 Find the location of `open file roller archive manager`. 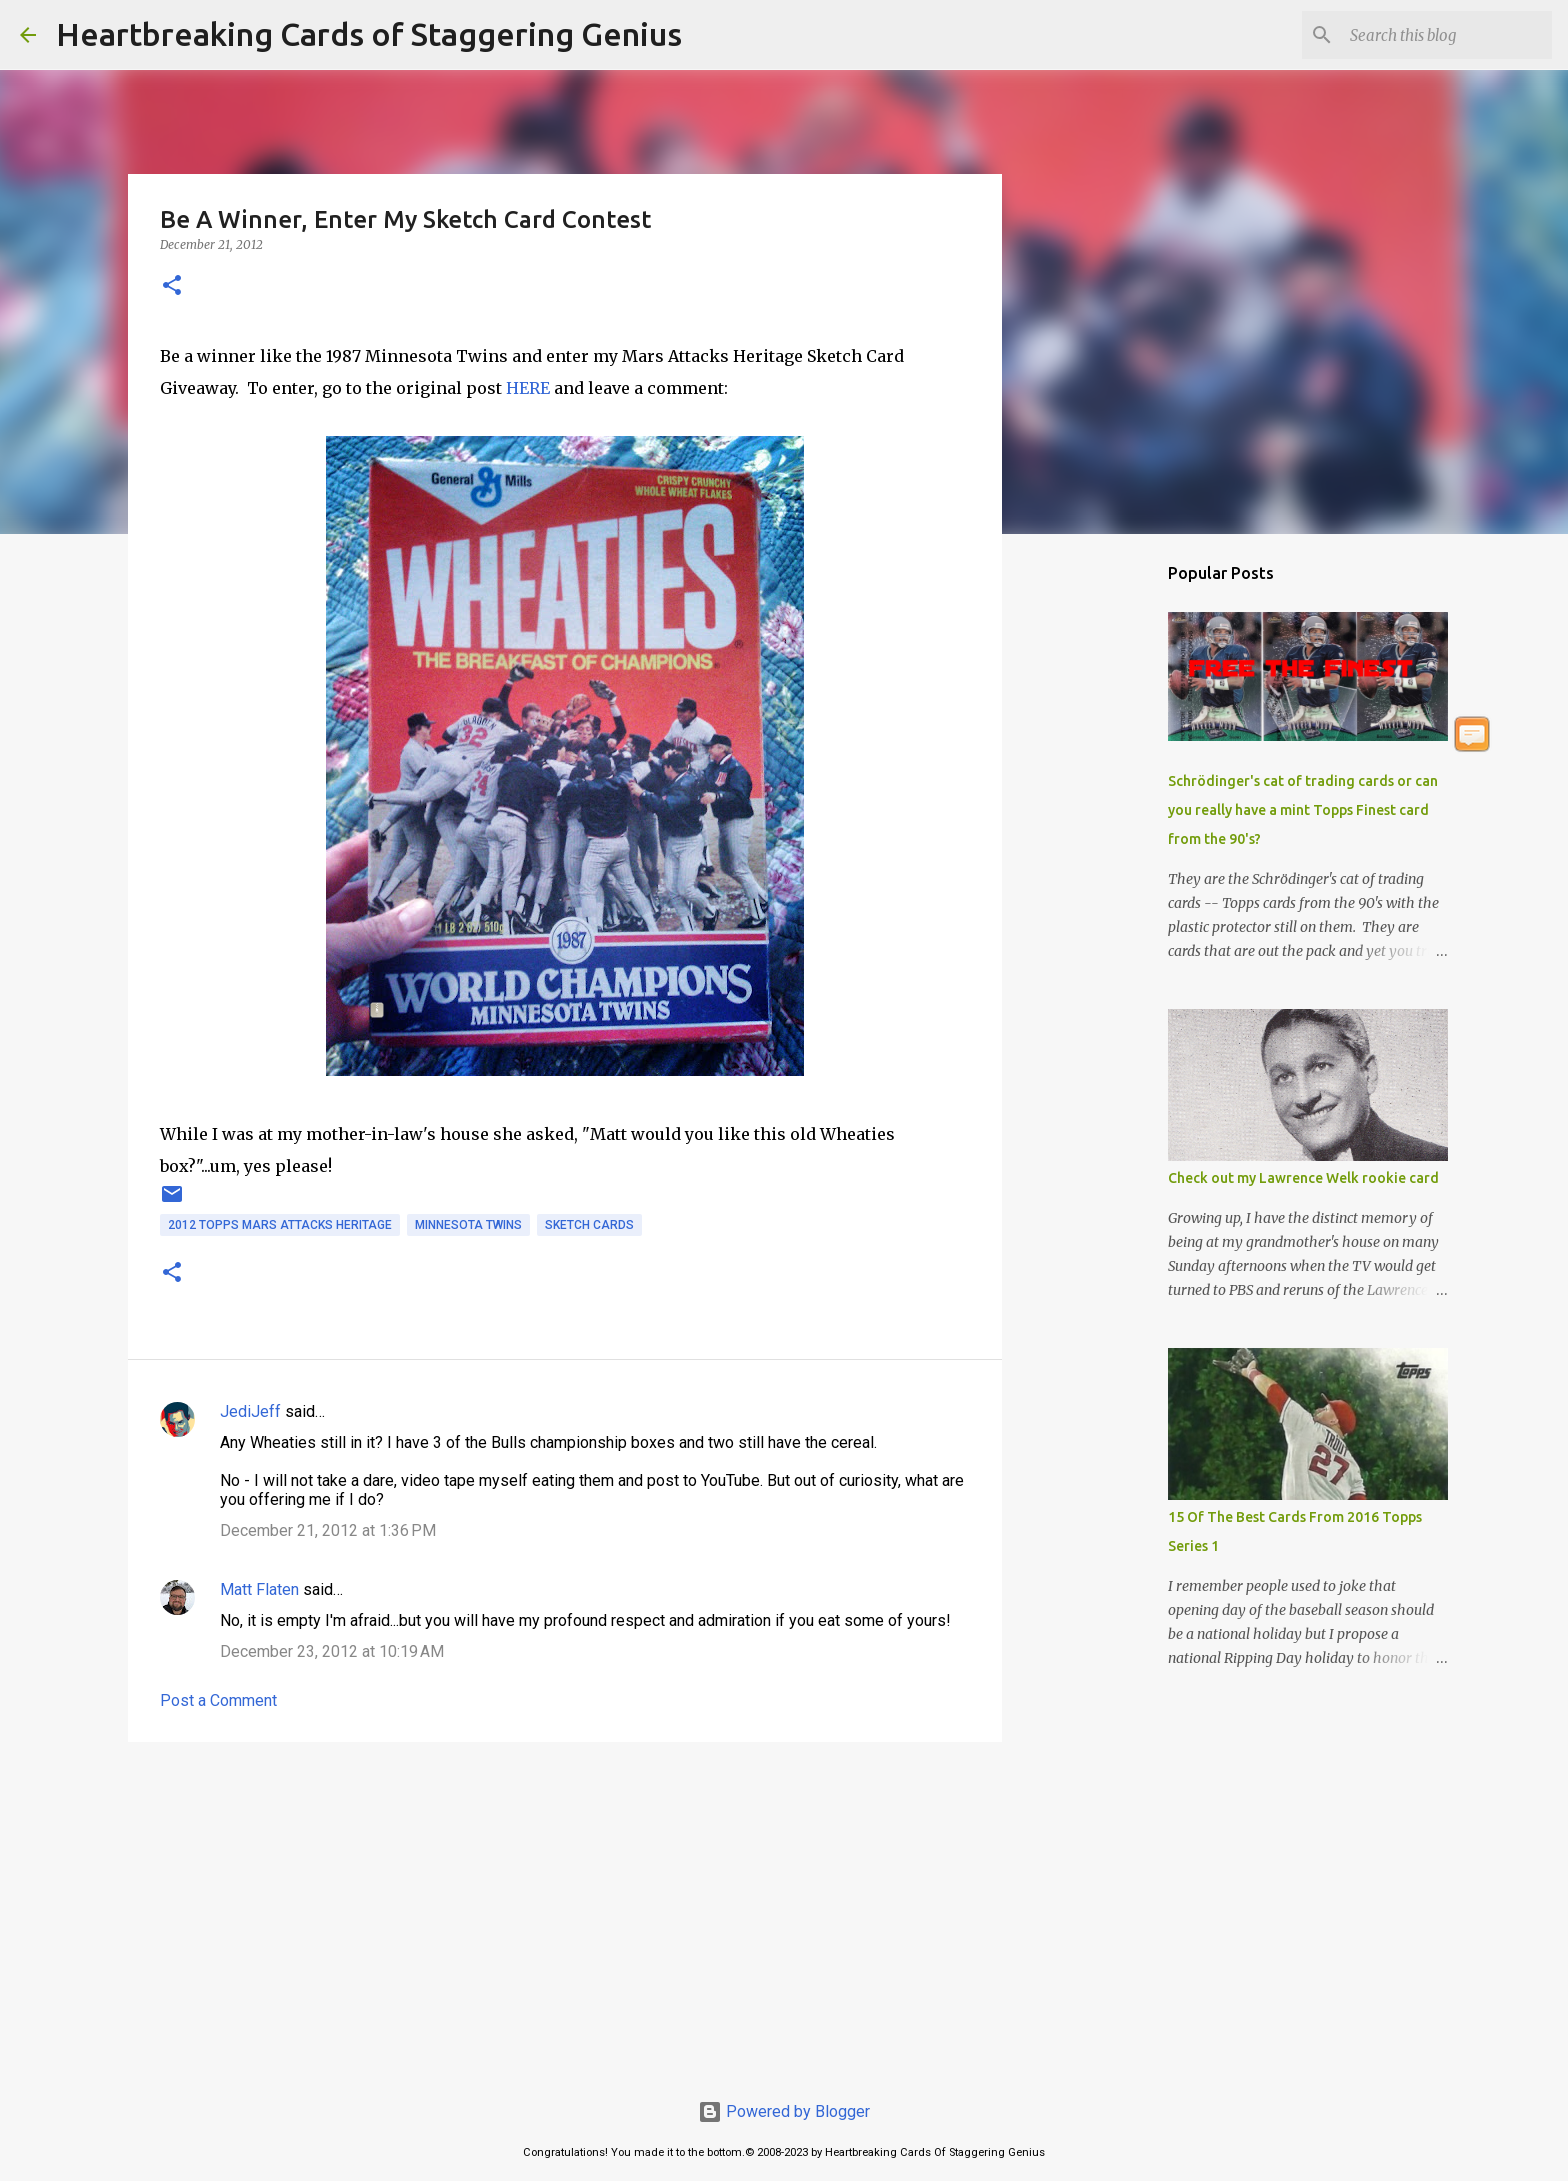

open file roller archive manager is located at coordinates (377, 1010).